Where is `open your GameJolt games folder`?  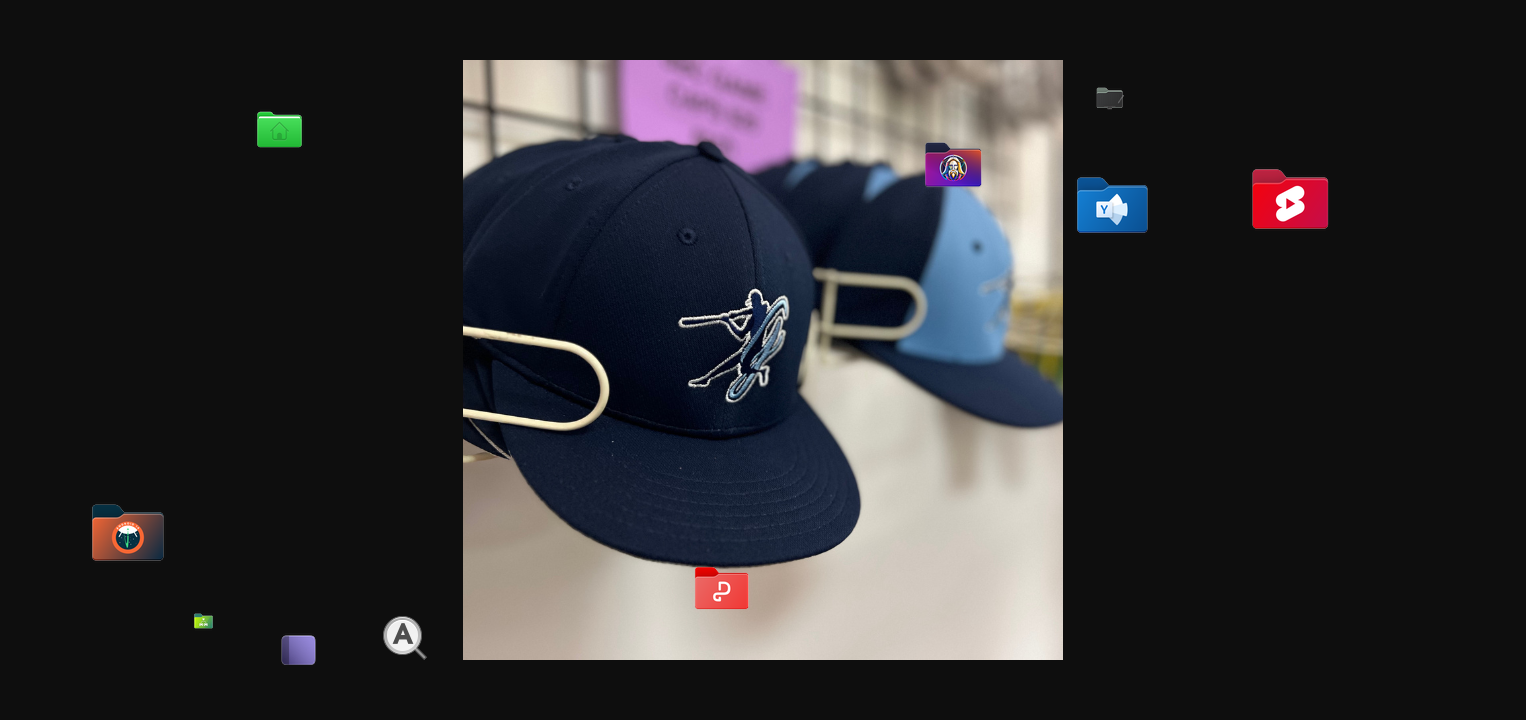 open your GameJolt games folder is located at coordinates (203, 621).